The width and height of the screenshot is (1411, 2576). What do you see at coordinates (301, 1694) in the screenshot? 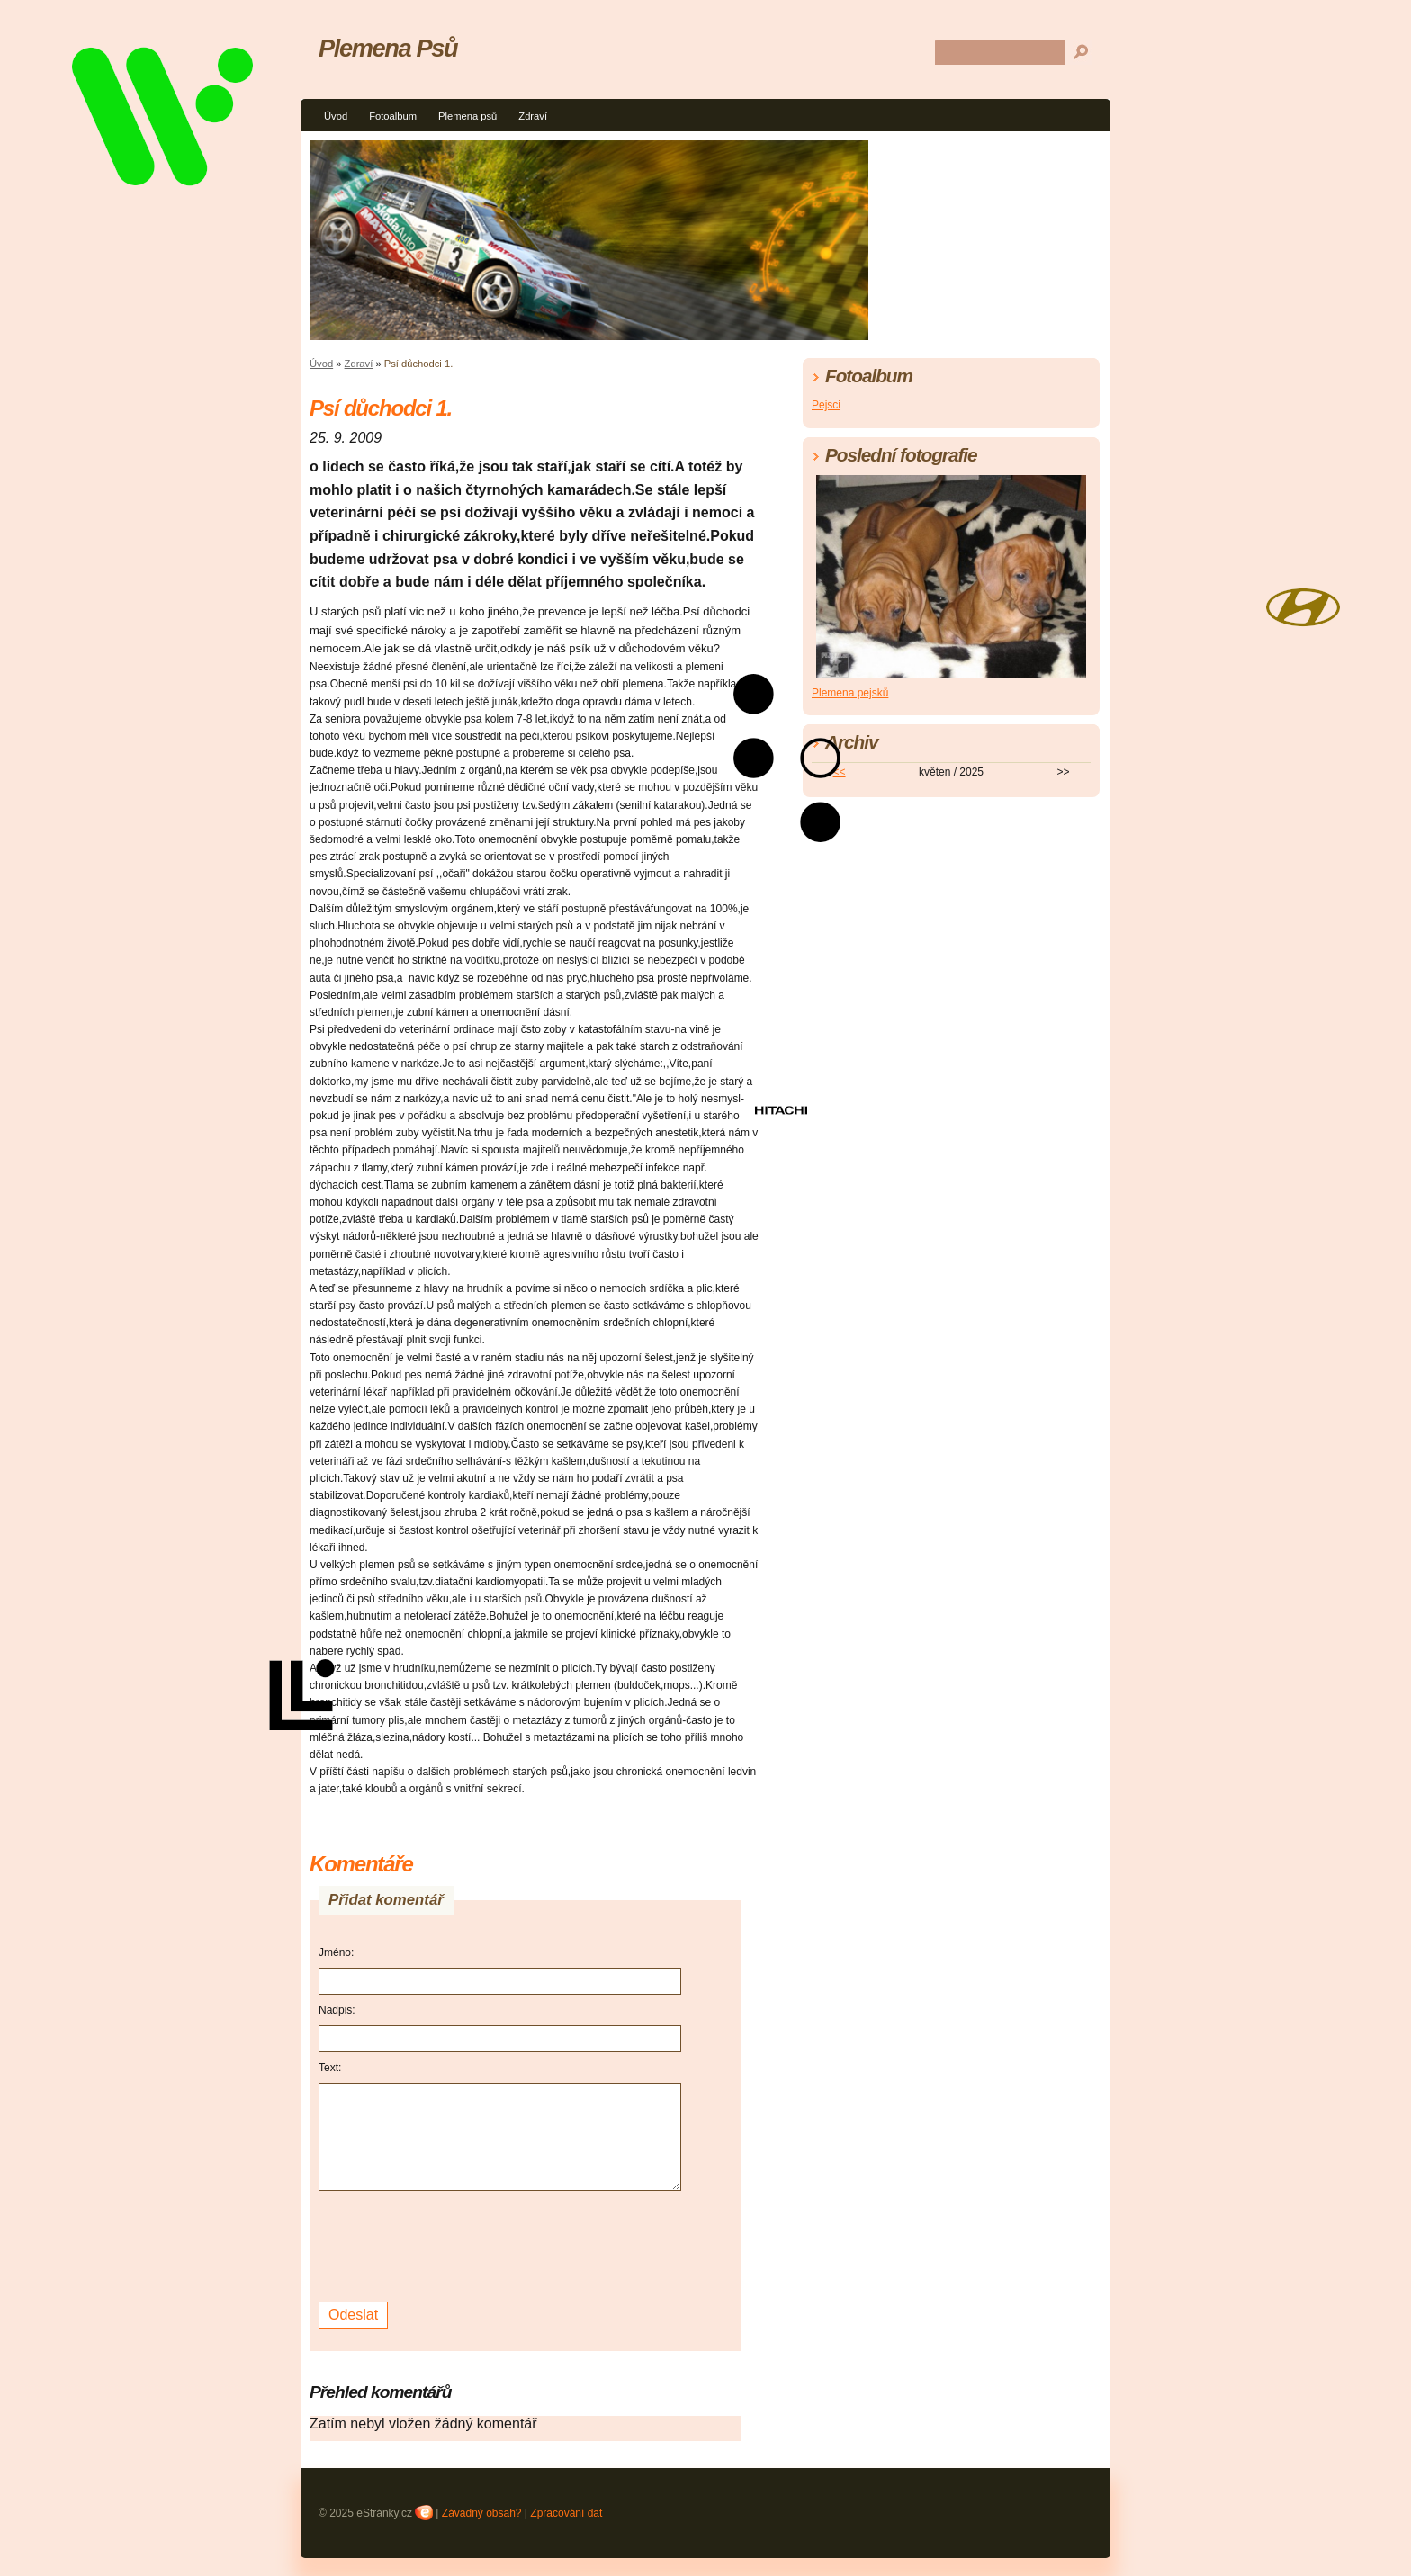
I see `linksys brand logo` at bounding box center [301, 1694].